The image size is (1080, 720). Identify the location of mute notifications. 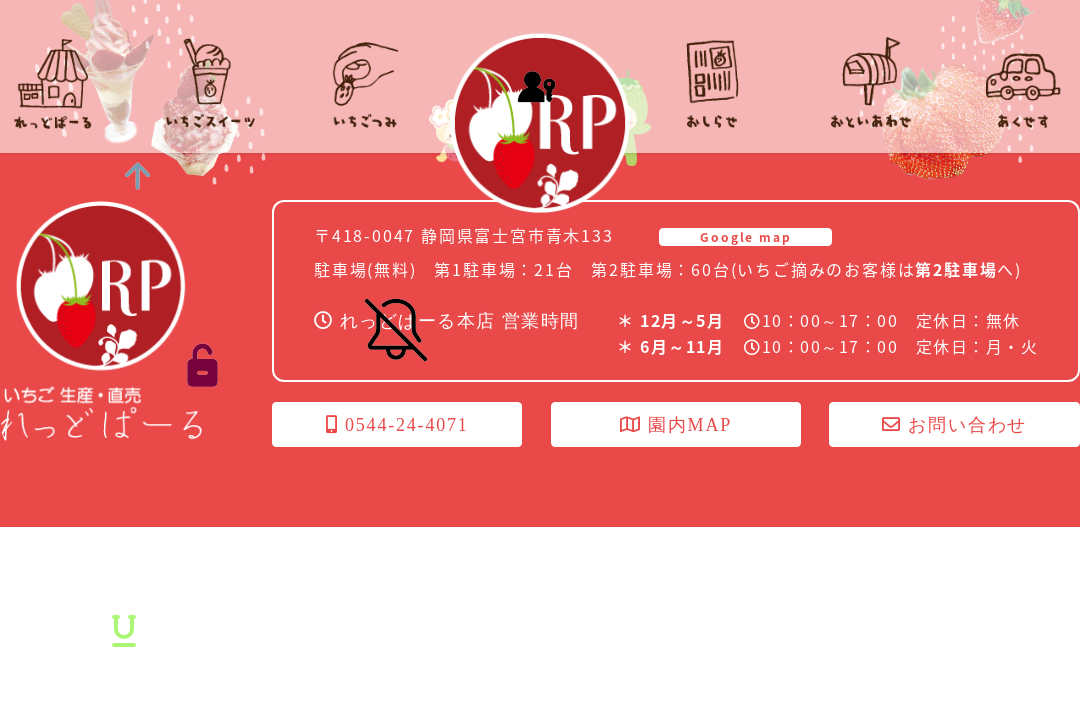
(396, 330).